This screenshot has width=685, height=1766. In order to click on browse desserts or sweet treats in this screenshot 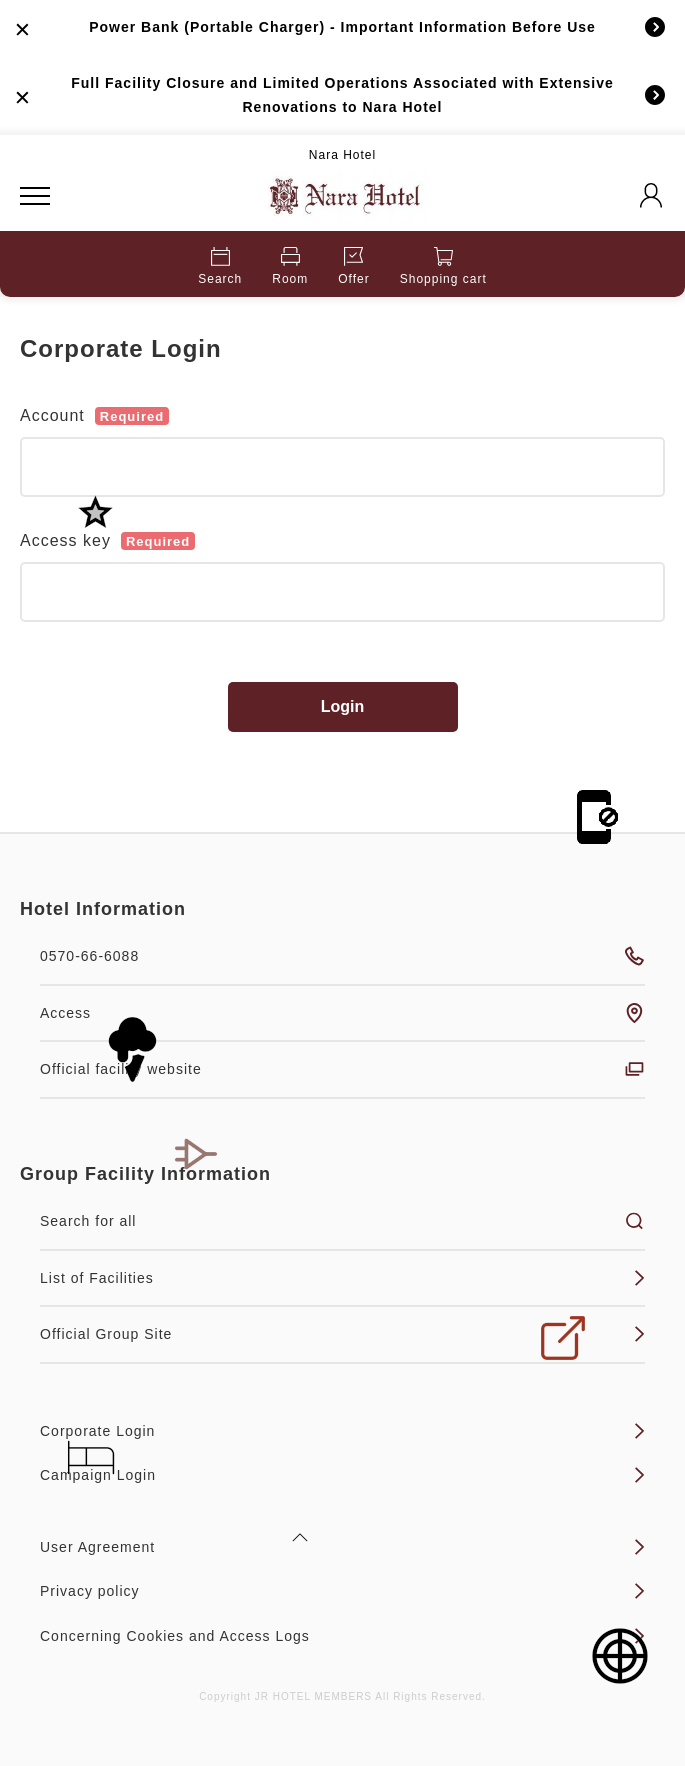, I will do `click(132, 1049)`.